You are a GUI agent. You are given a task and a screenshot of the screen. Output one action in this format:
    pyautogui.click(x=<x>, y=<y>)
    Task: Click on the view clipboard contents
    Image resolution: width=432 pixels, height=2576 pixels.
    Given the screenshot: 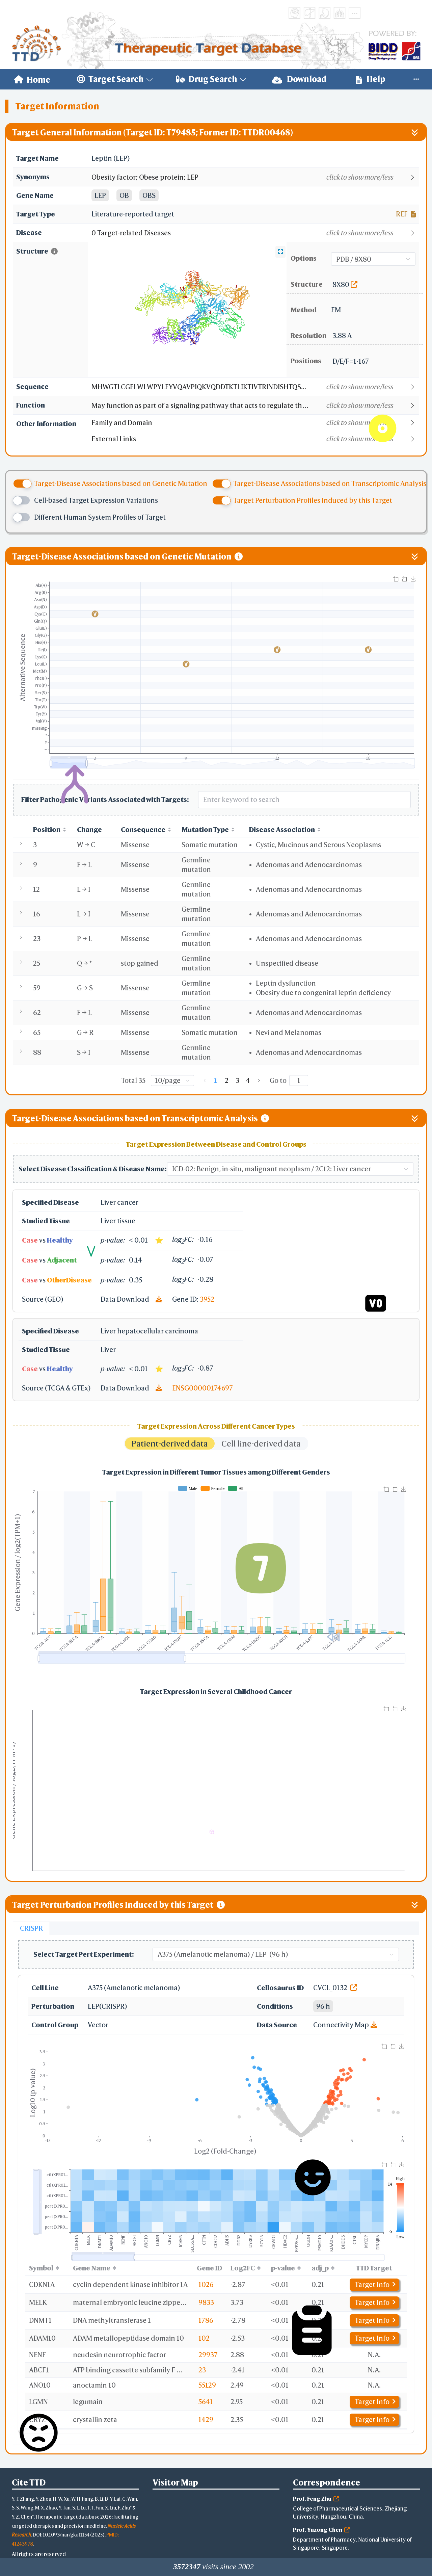 What is the action you would take?
    pyautogui.click(x=312, y=2330)
    